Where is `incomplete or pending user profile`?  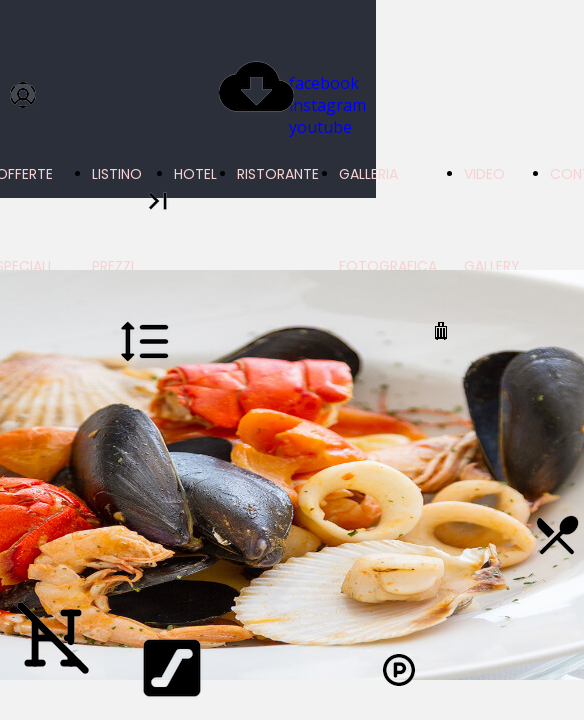
incomplete or pending user profile is located at coordinates (23, 95).